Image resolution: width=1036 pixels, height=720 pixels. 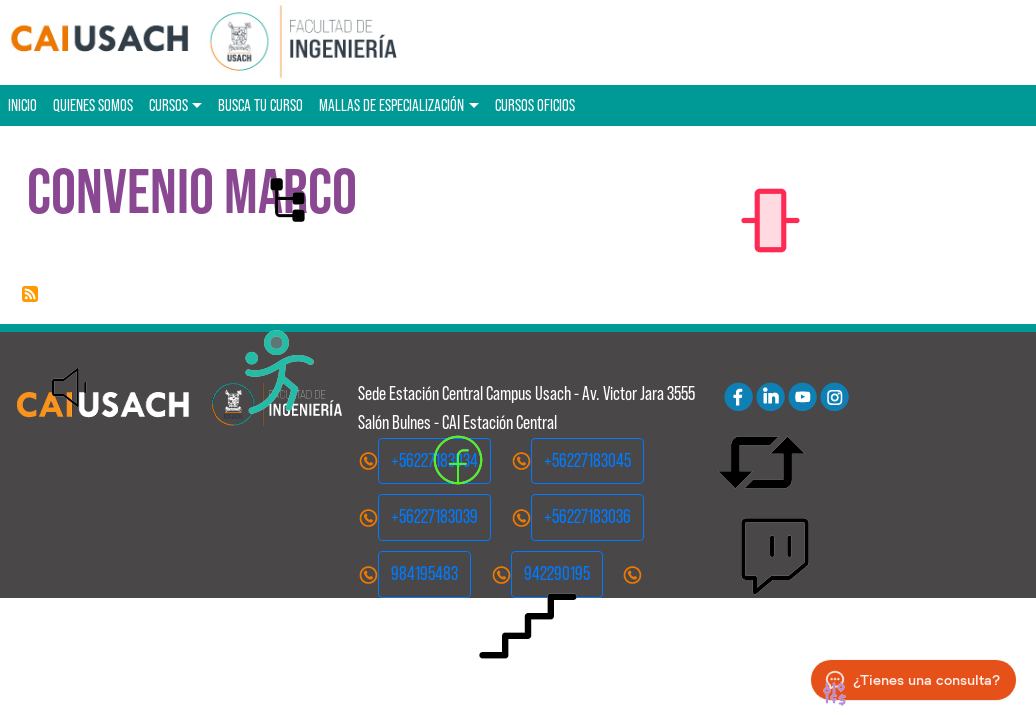 What do you see at coordinates (286, 200) in the screenshot?
I see `view hierarchical folder structure` at bounding box center [286, 200].